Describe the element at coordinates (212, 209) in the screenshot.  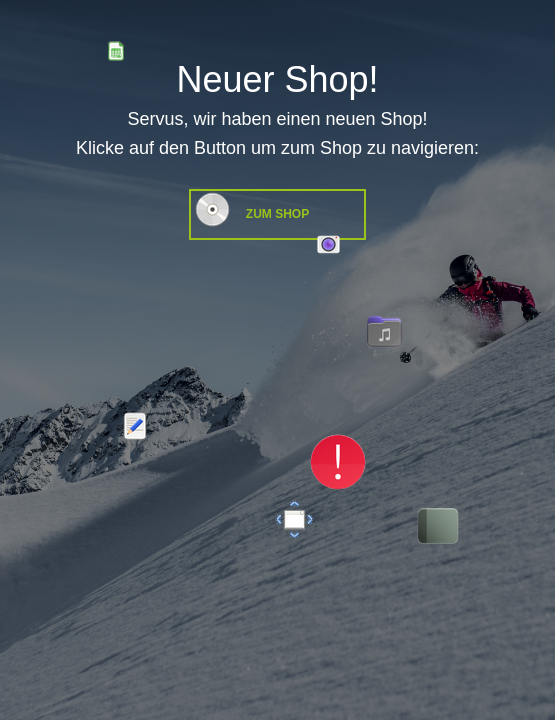
I see `indicates a DVD+R disc drive or media` at that location.